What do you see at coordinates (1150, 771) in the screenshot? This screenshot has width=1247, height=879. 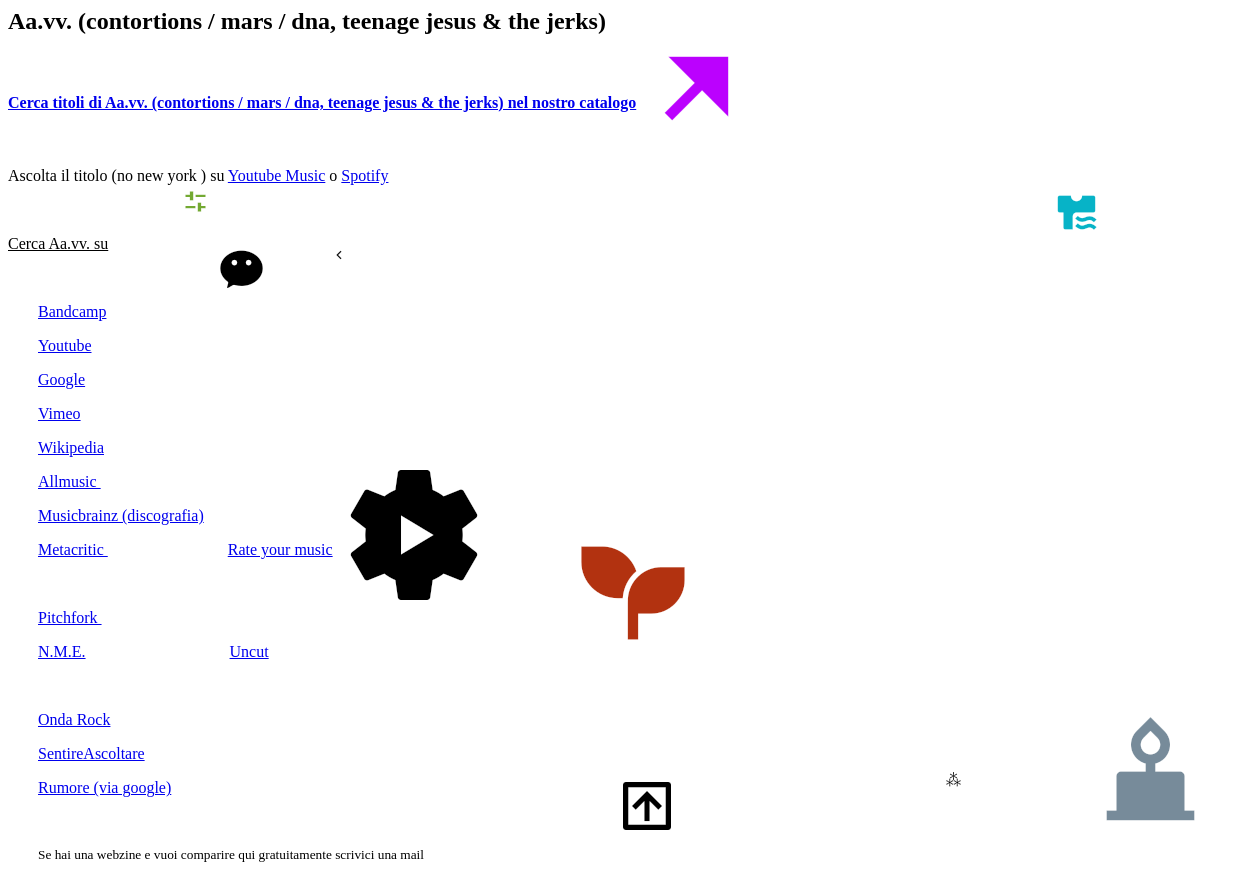 I see `access candle or ambient lighting mode` at bounding box center [1150, 771].